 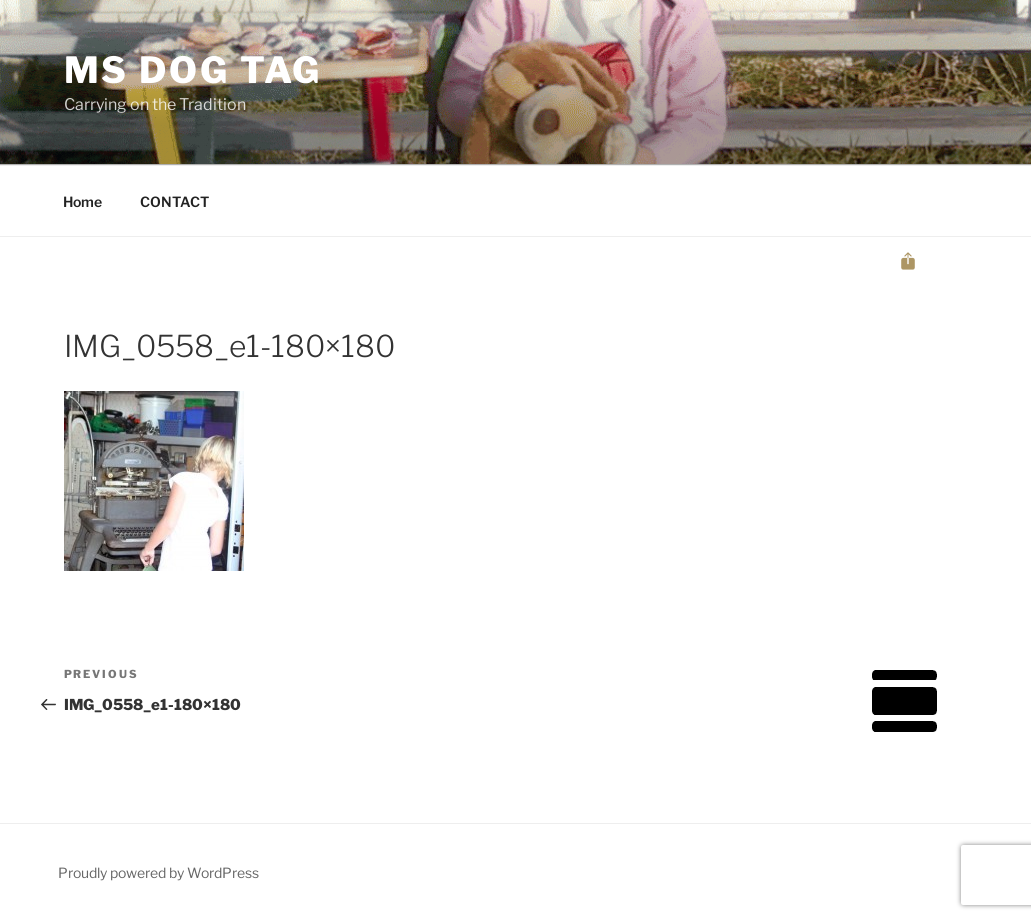 I want to click on switch to day view in calendar, so click(x=906, y=701).